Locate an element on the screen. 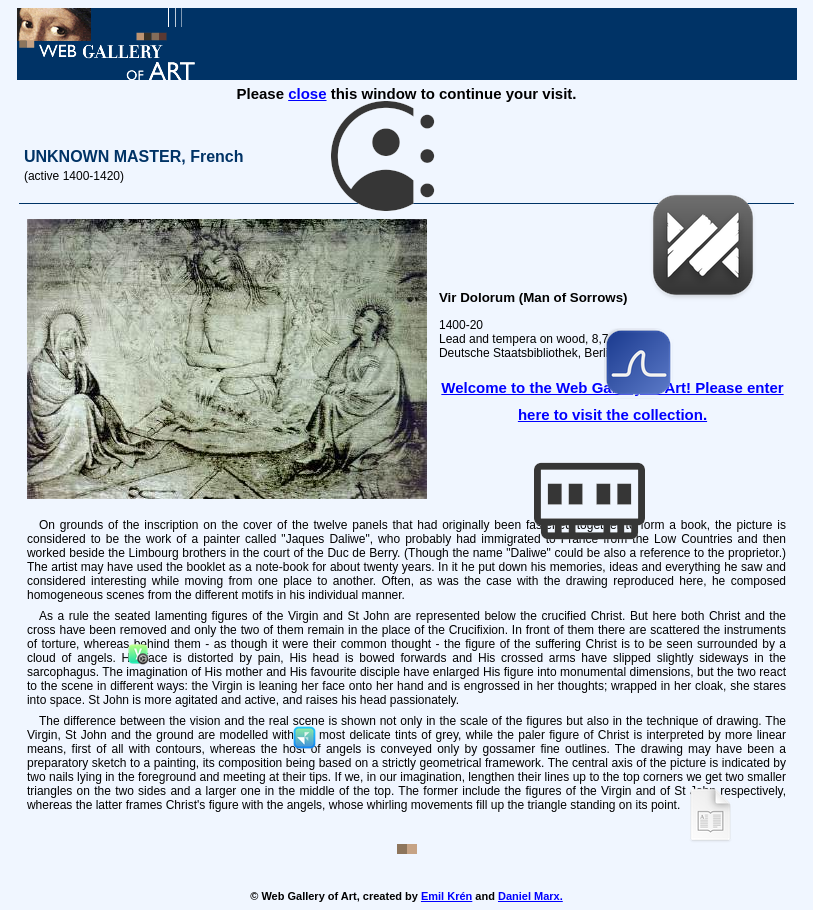 Image resolution: width=813 pixels, height=910 pixels. open yubikey personalization settings is located at coordinates (138, 654).